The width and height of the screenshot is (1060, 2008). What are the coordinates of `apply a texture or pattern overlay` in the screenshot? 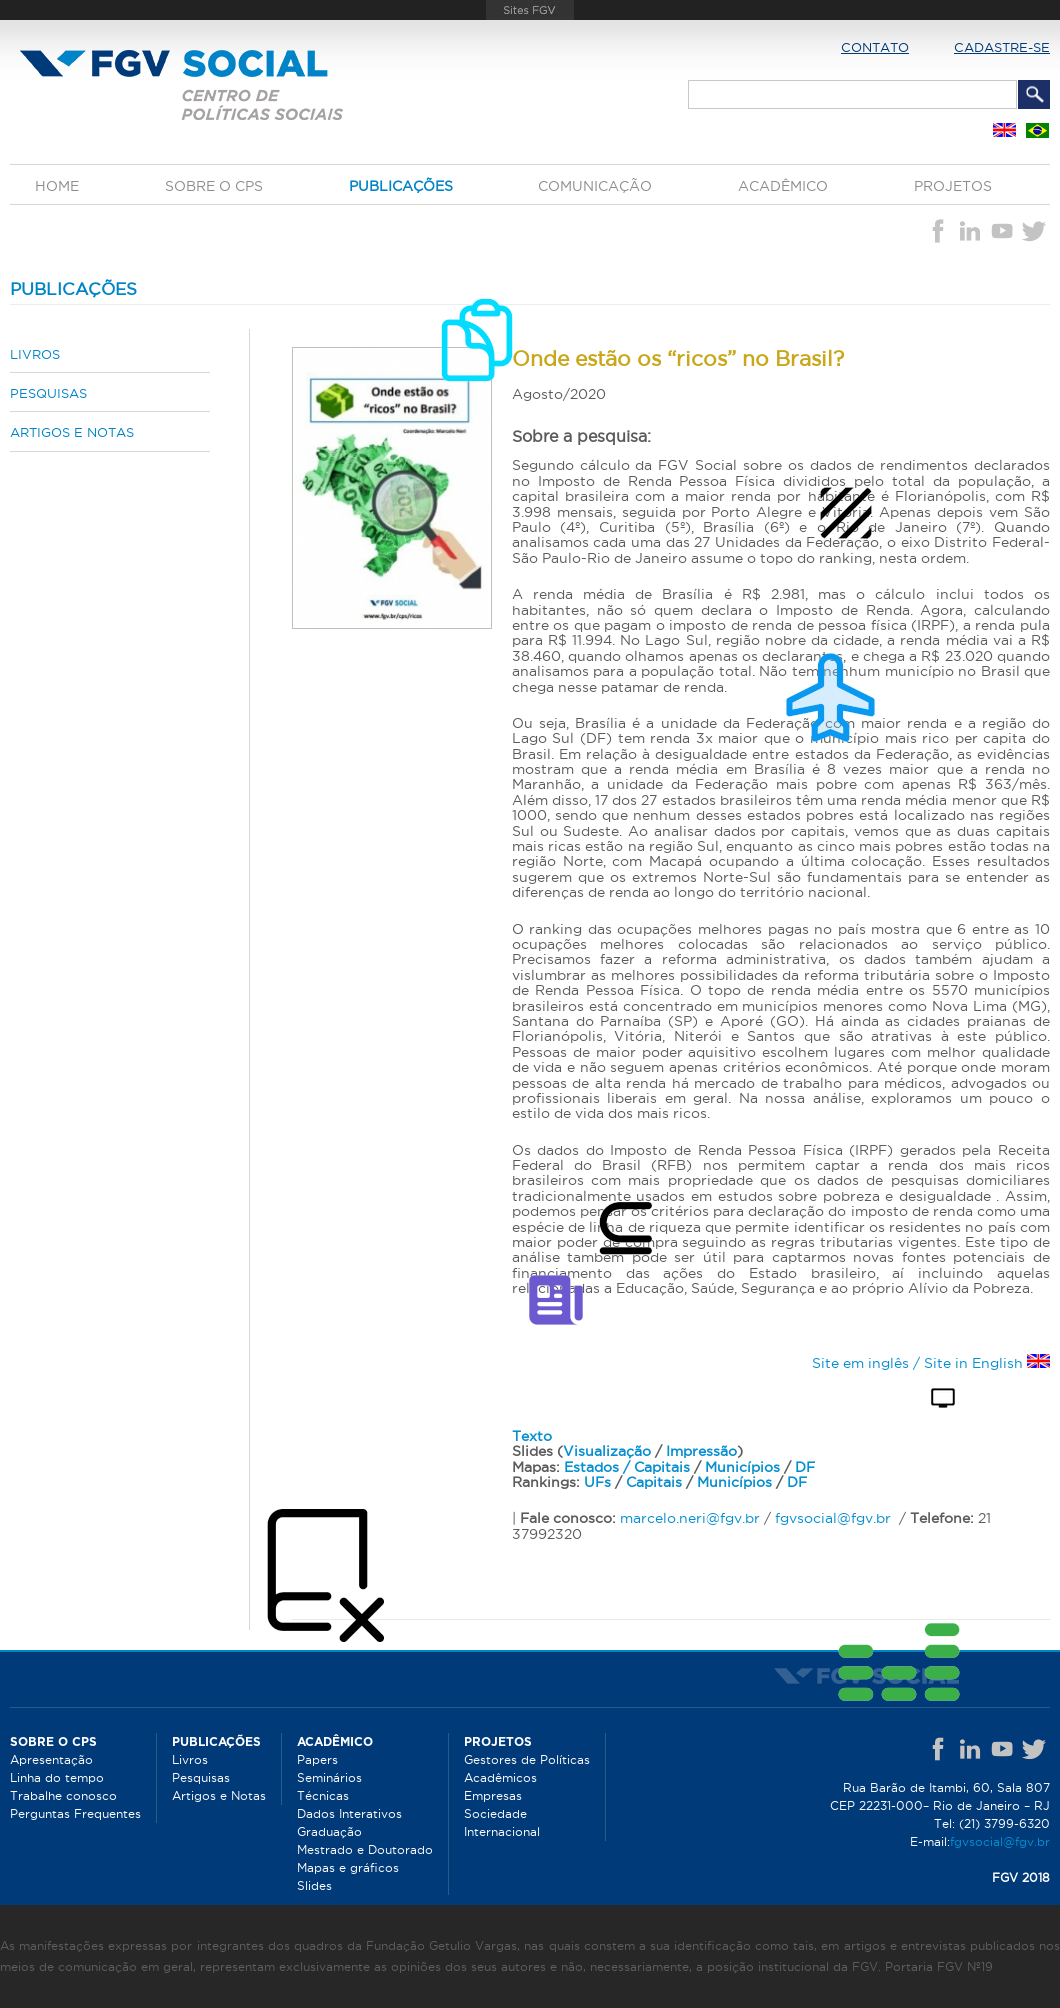 It's located at (846, 513).